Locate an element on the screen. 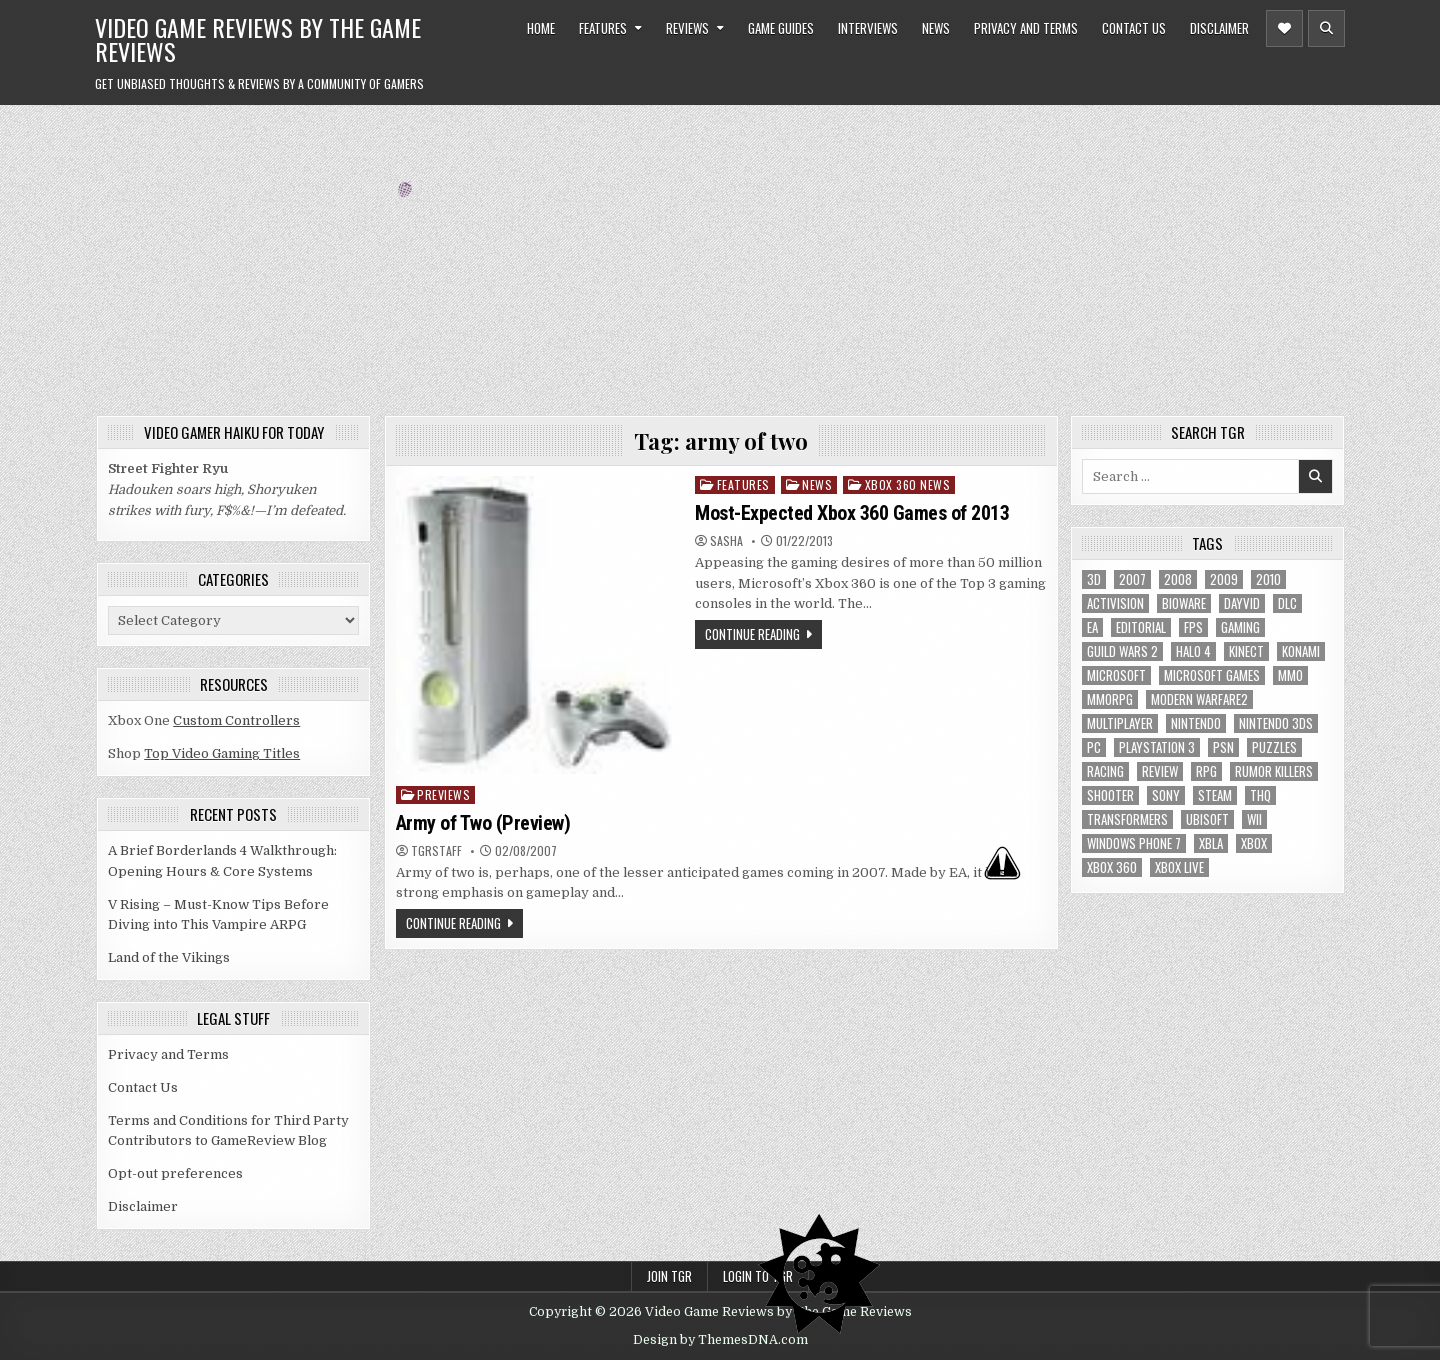 The height and width of the screenshot is (1360, 1440). warning or hazard alert indicator is located at coordinates (1002, 863).